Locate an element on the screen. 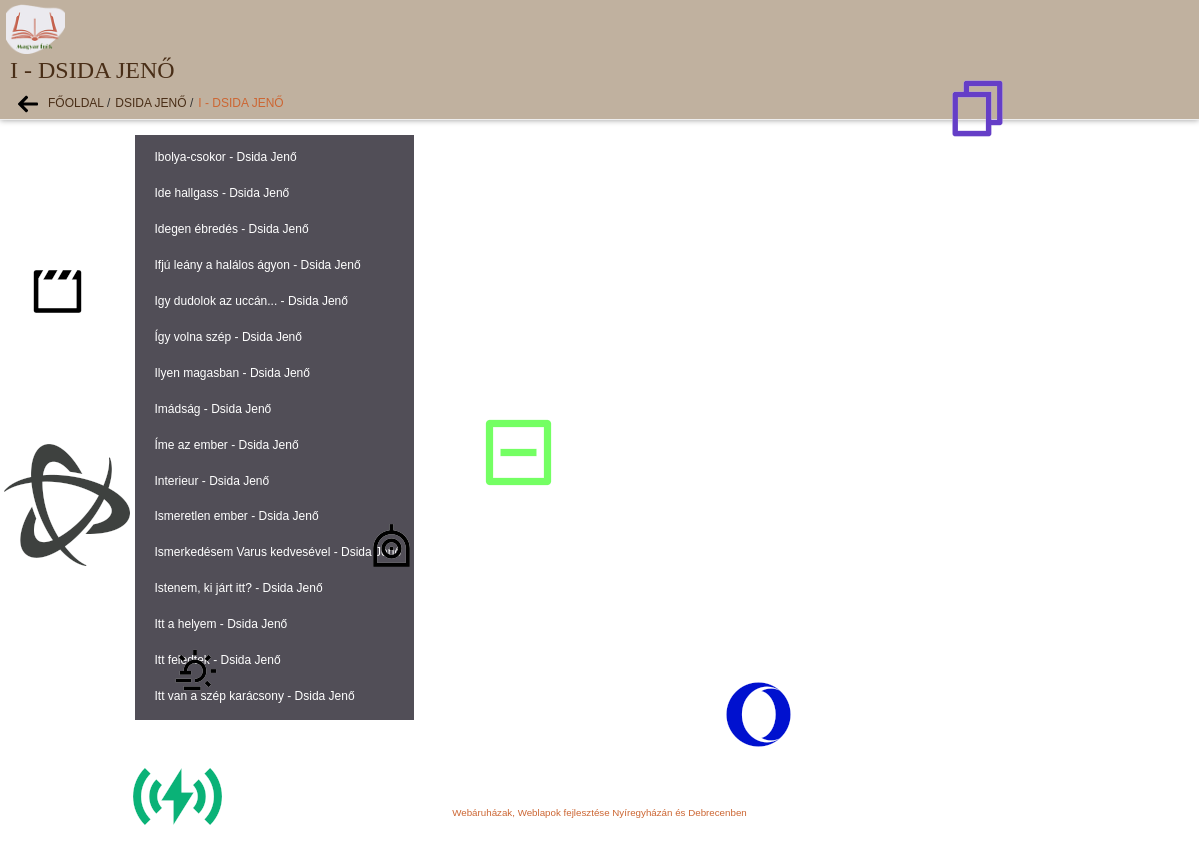 The width and height of the screenshot is (1199, 845). copy file to clipboard is located at coordinates (977, 108).